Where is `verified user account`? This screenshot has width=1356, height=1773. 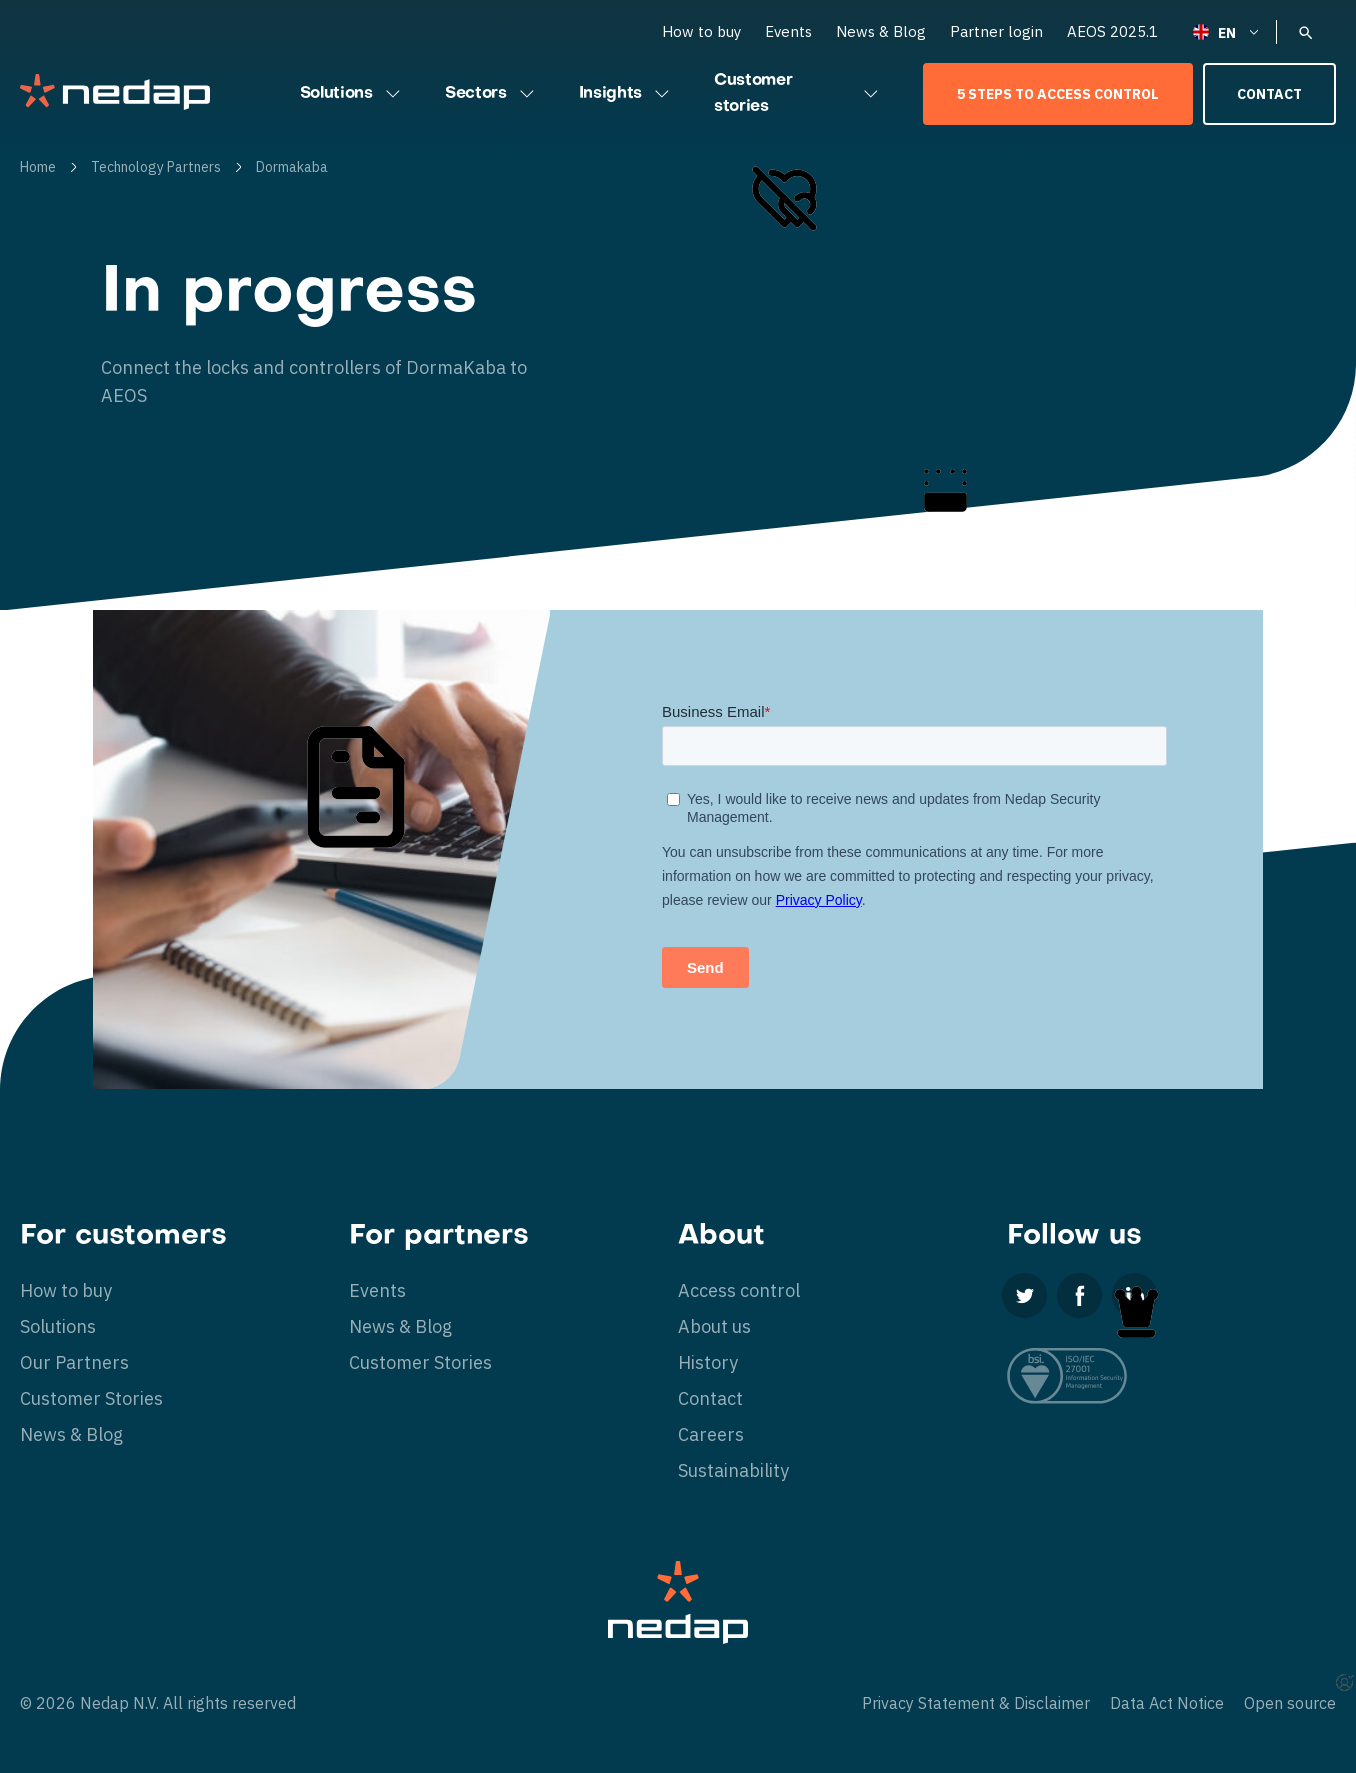 verified user account is located at coordinates (1344, 1682).